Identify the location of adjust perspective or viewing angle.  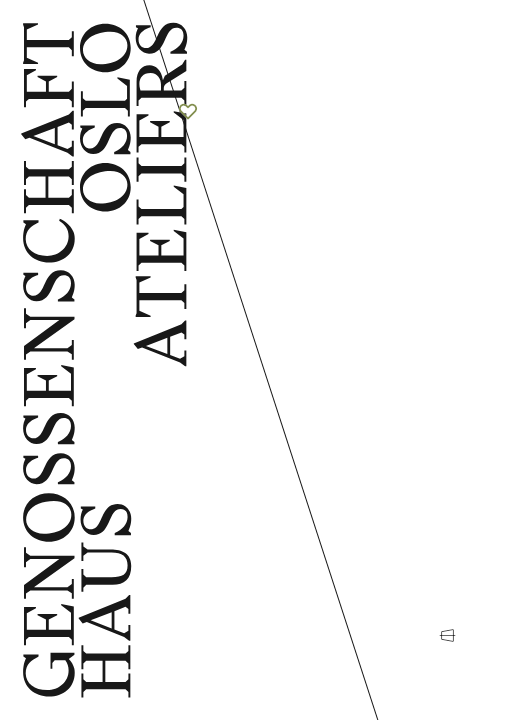
(447, 635).